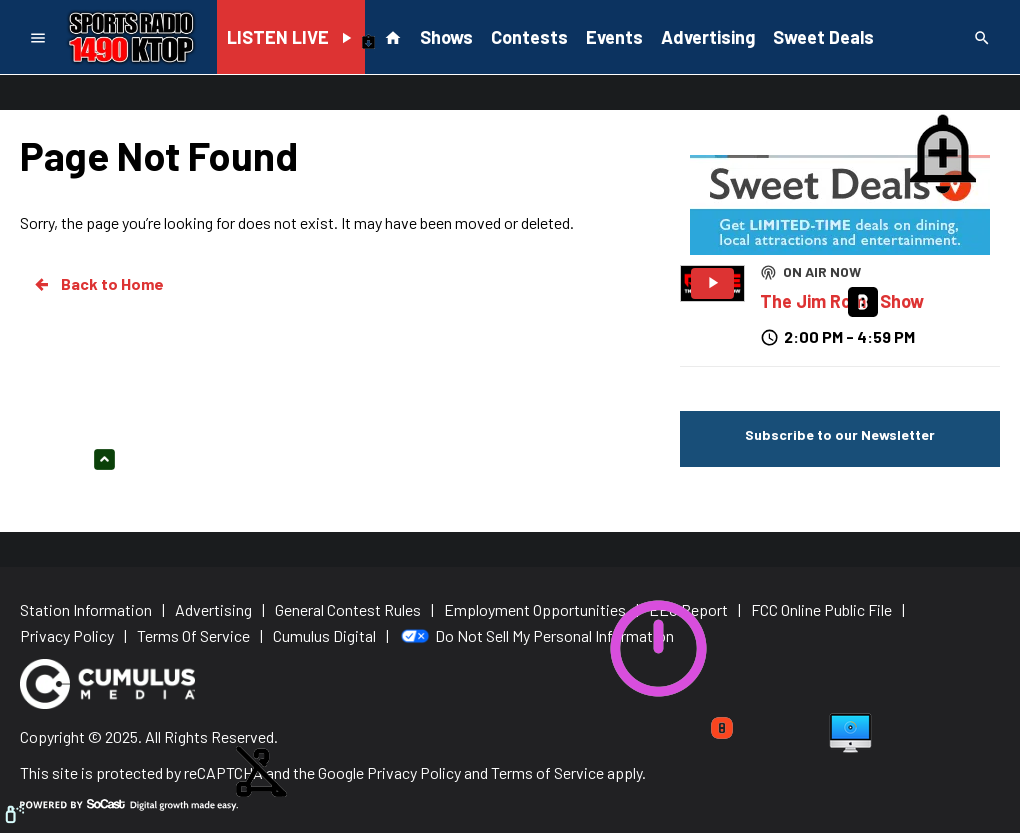 The height and width of the screenshot is (833, 1020). I want to click on apply spray or mist effect, so click(14, 813).